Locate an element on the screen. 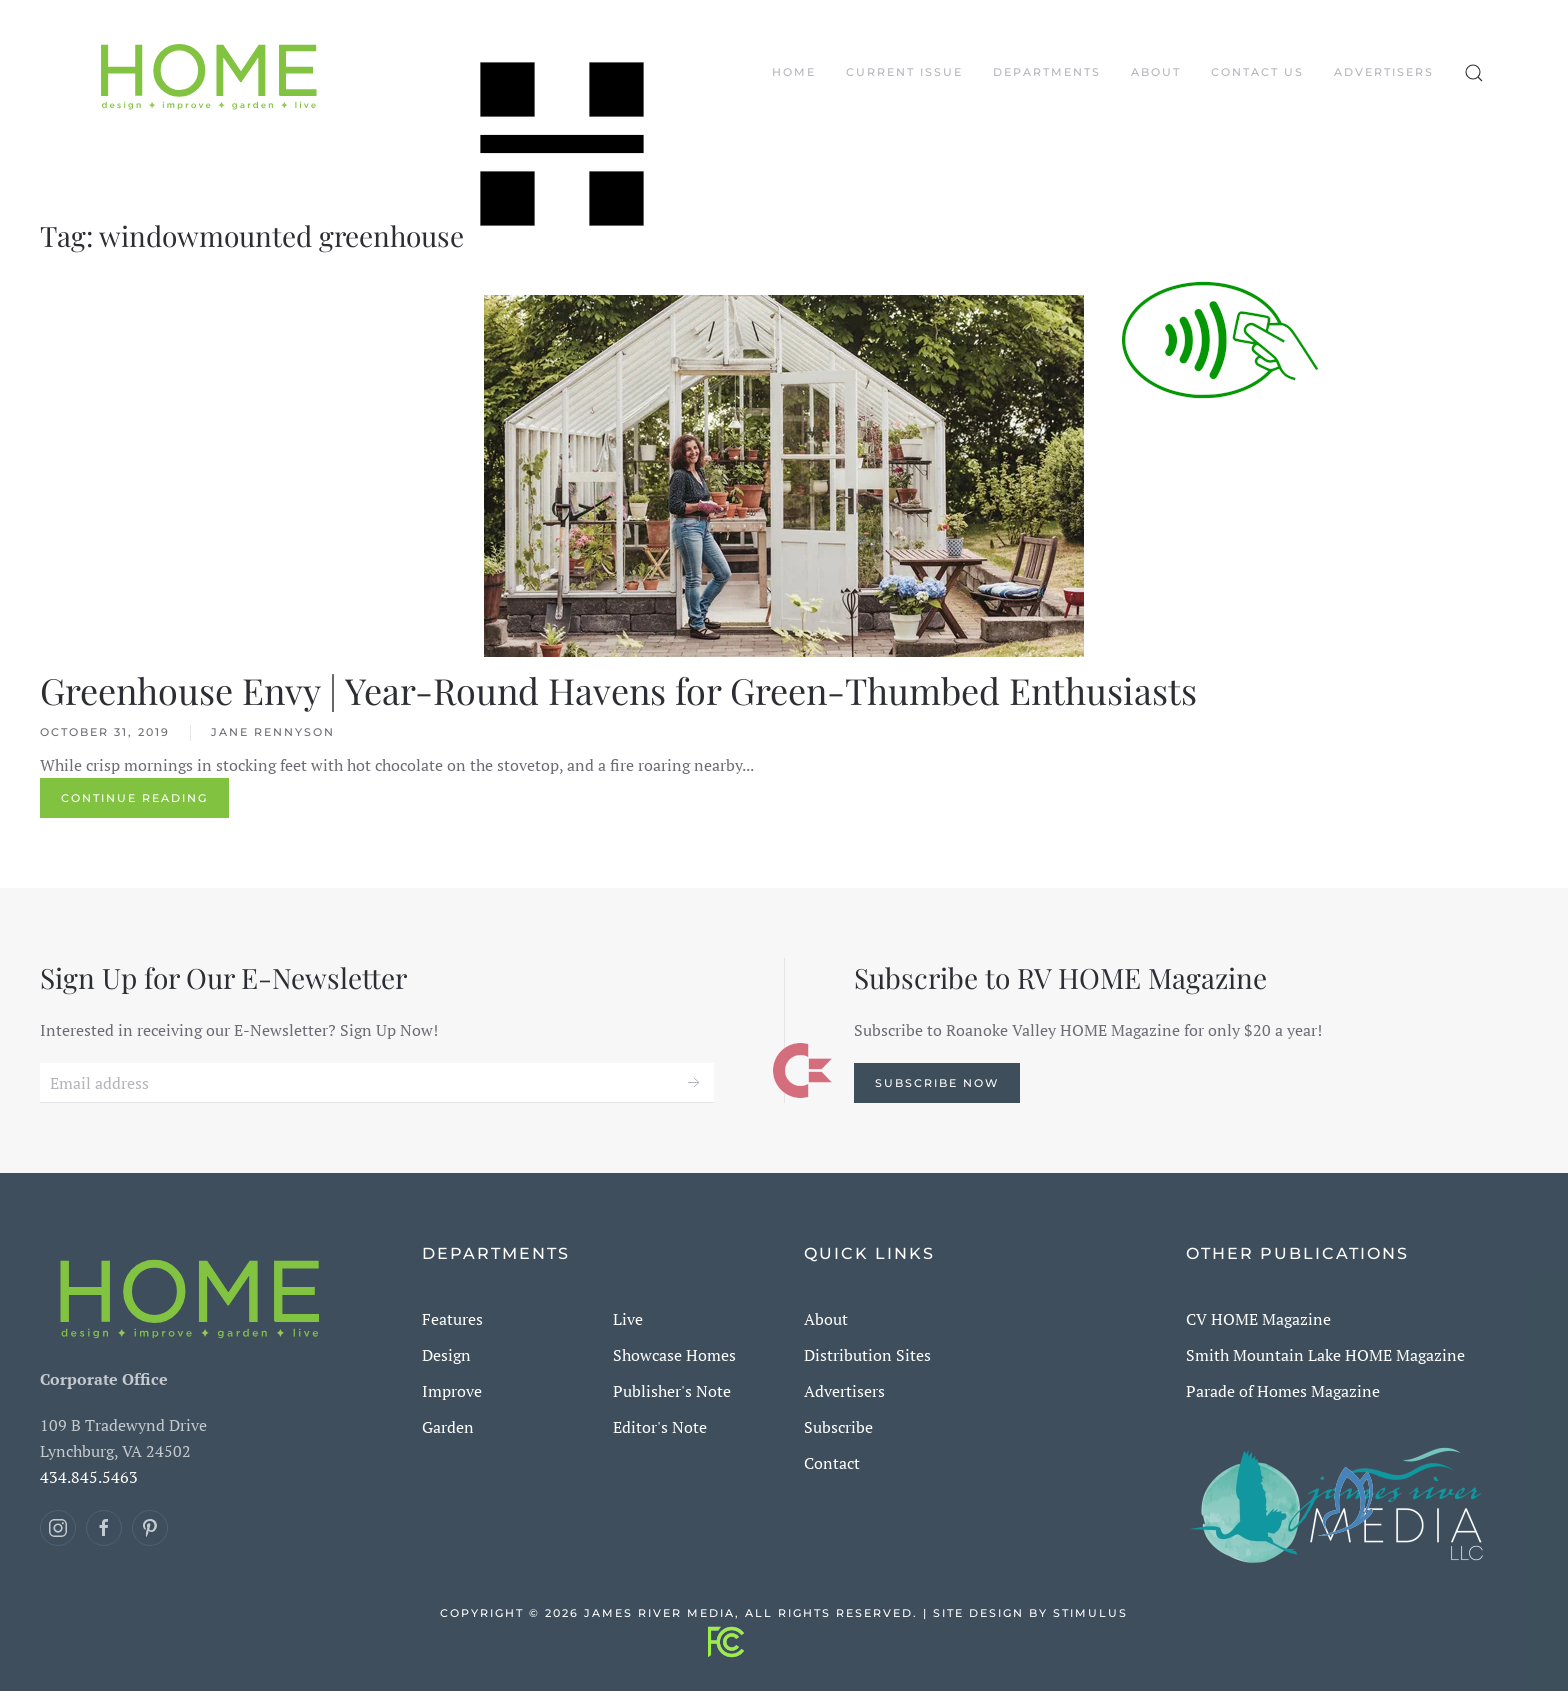 Image resolution: width=1568 pixels, height=1691 pixels. open the Veepee app is located at coordinates (1345, 1501).